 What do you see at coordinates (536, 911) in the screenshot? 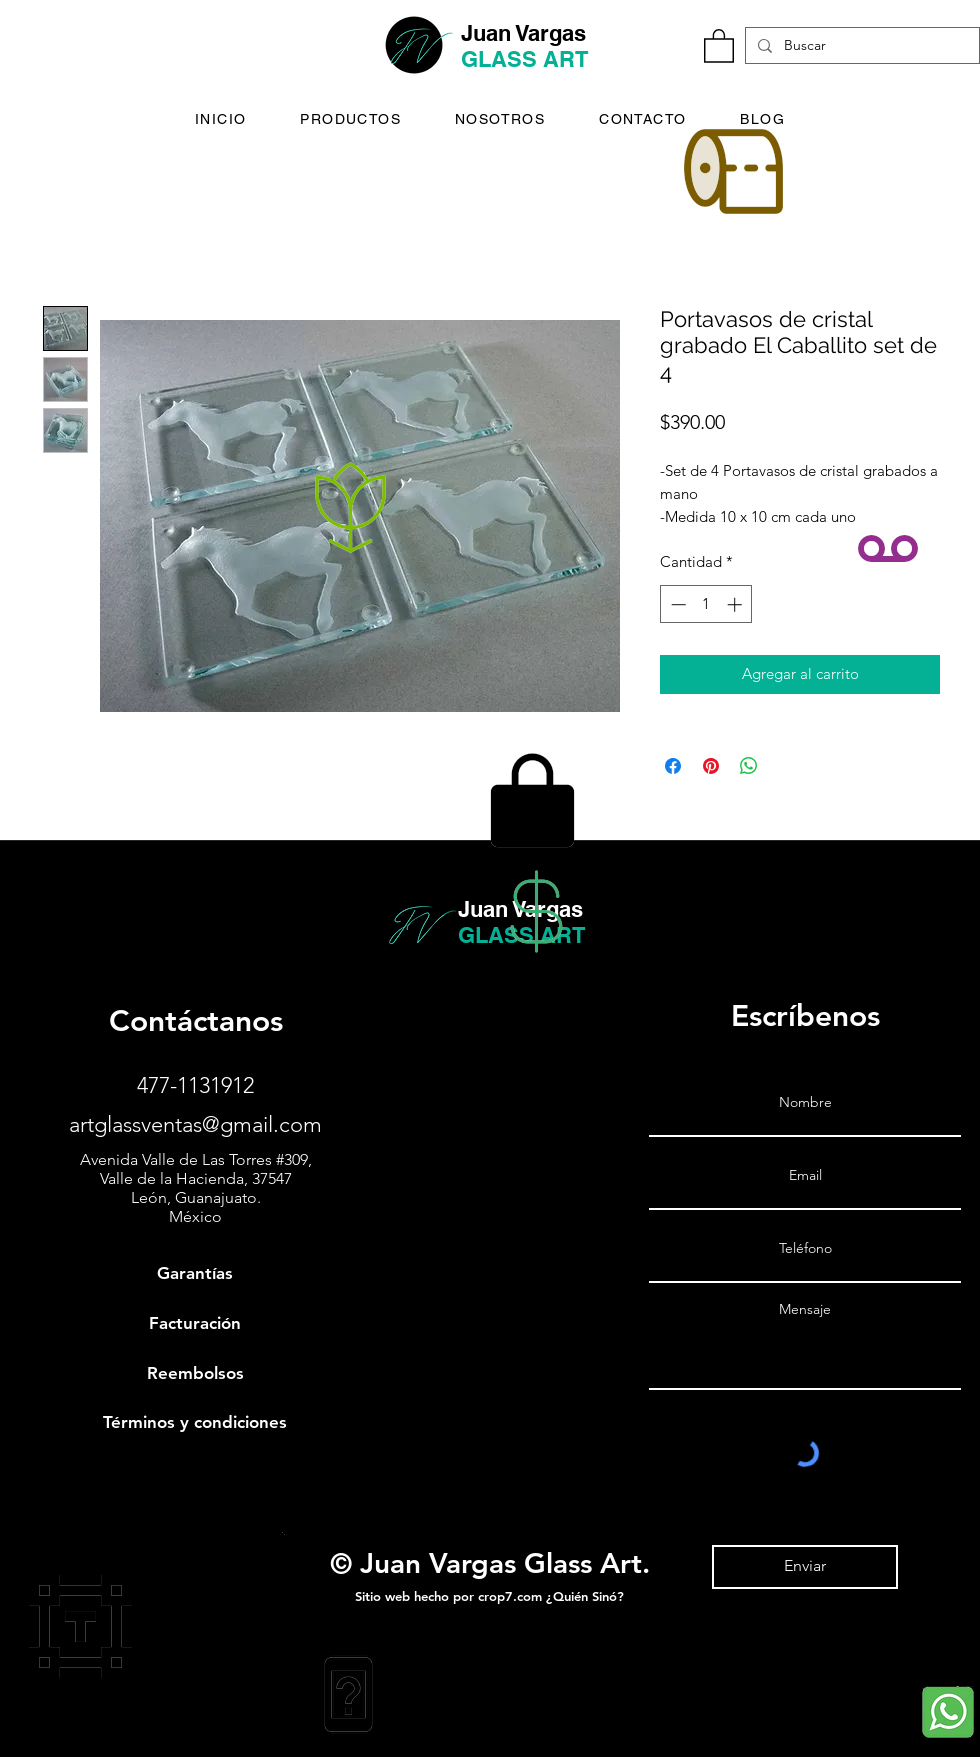
I see `view pricing or payment options` at bounding box center [536, 911].